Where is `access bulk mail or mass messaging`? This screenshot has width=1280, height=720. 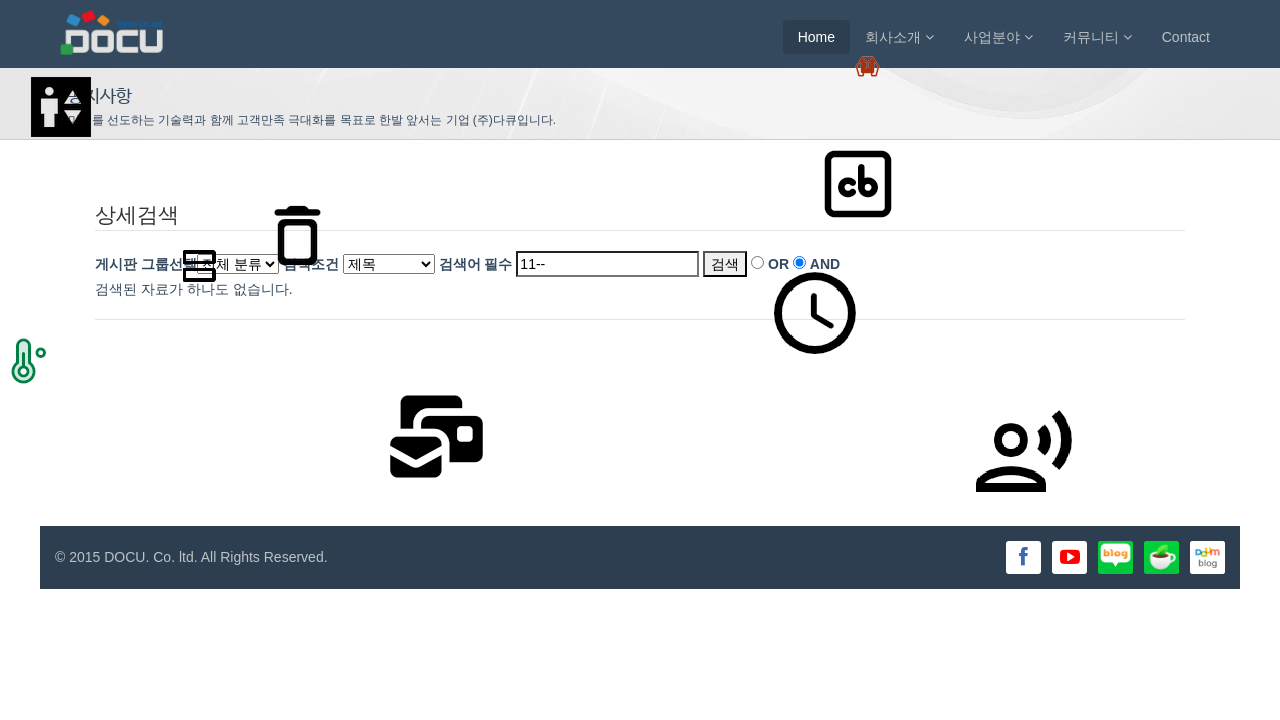
access bulk mail or mass messaging is located at coordinates (436, 436).